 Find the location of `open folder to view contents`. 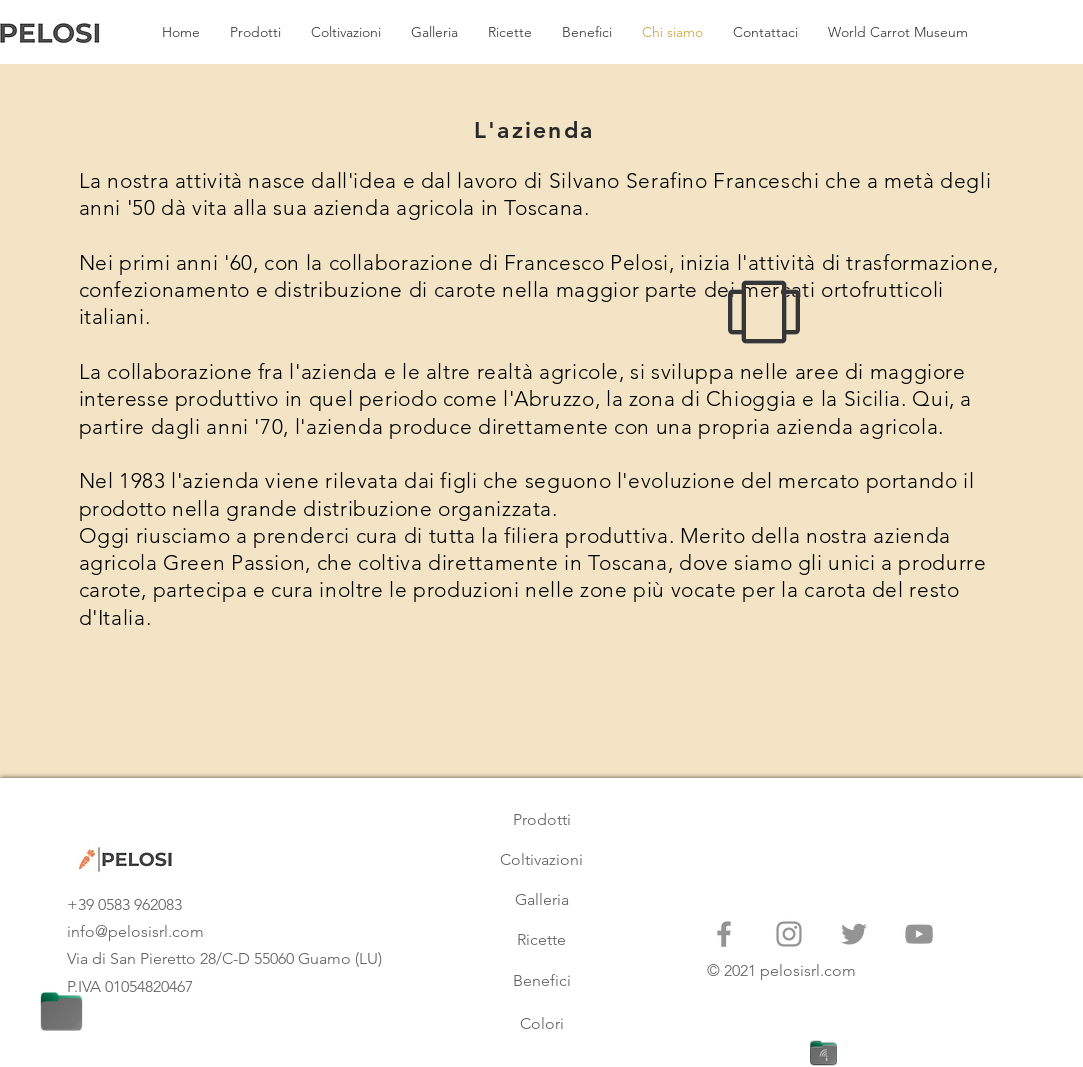

open folder to view contents is located at coordinates (61, 1011).